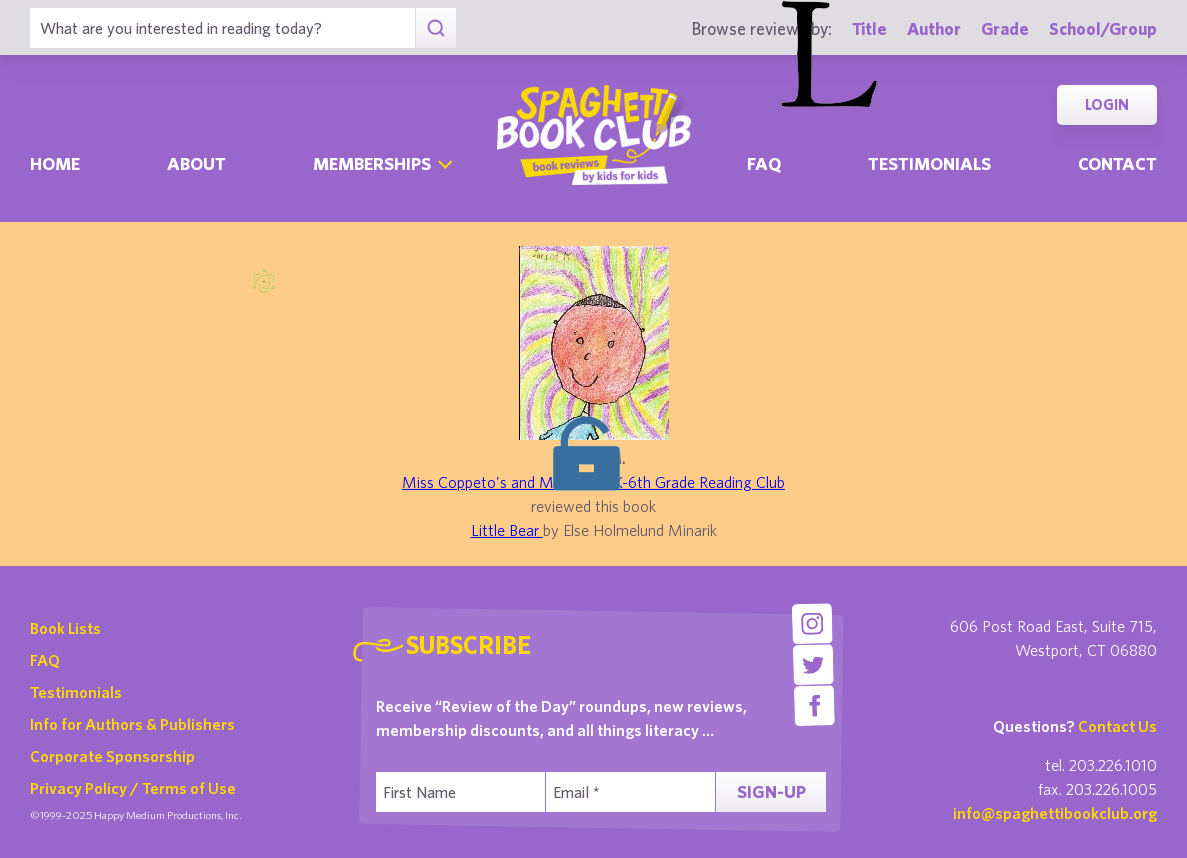 The image size is (1187, 858). I want to click on electron framework logo, so click(264, 281).